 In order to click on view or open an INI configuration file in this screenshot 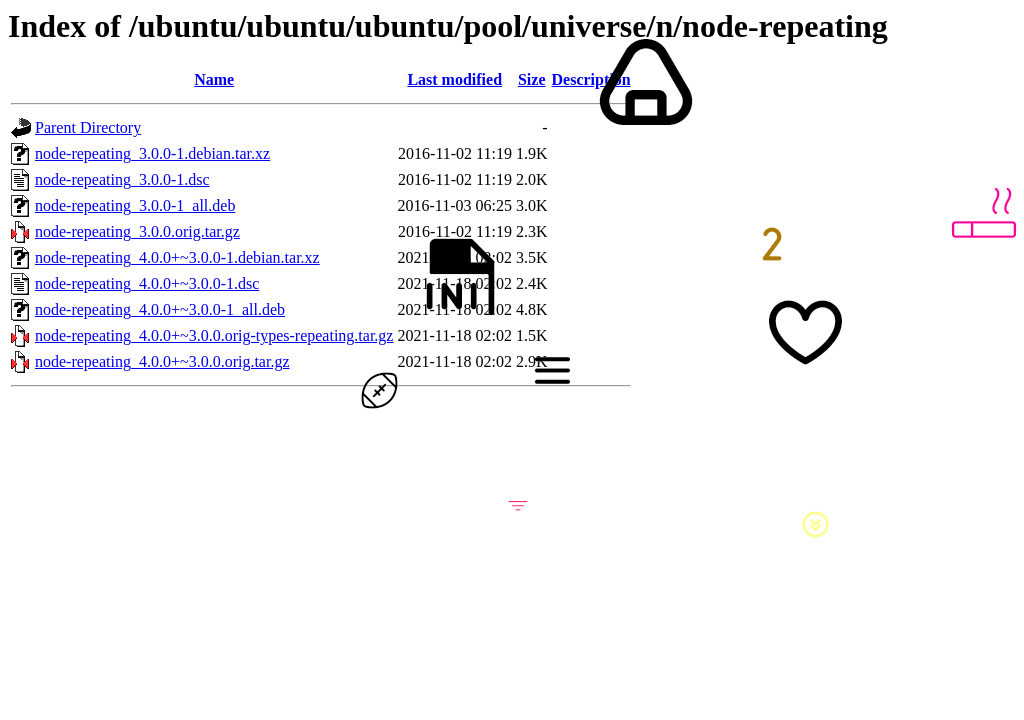, I will do `click(462, 277)`.